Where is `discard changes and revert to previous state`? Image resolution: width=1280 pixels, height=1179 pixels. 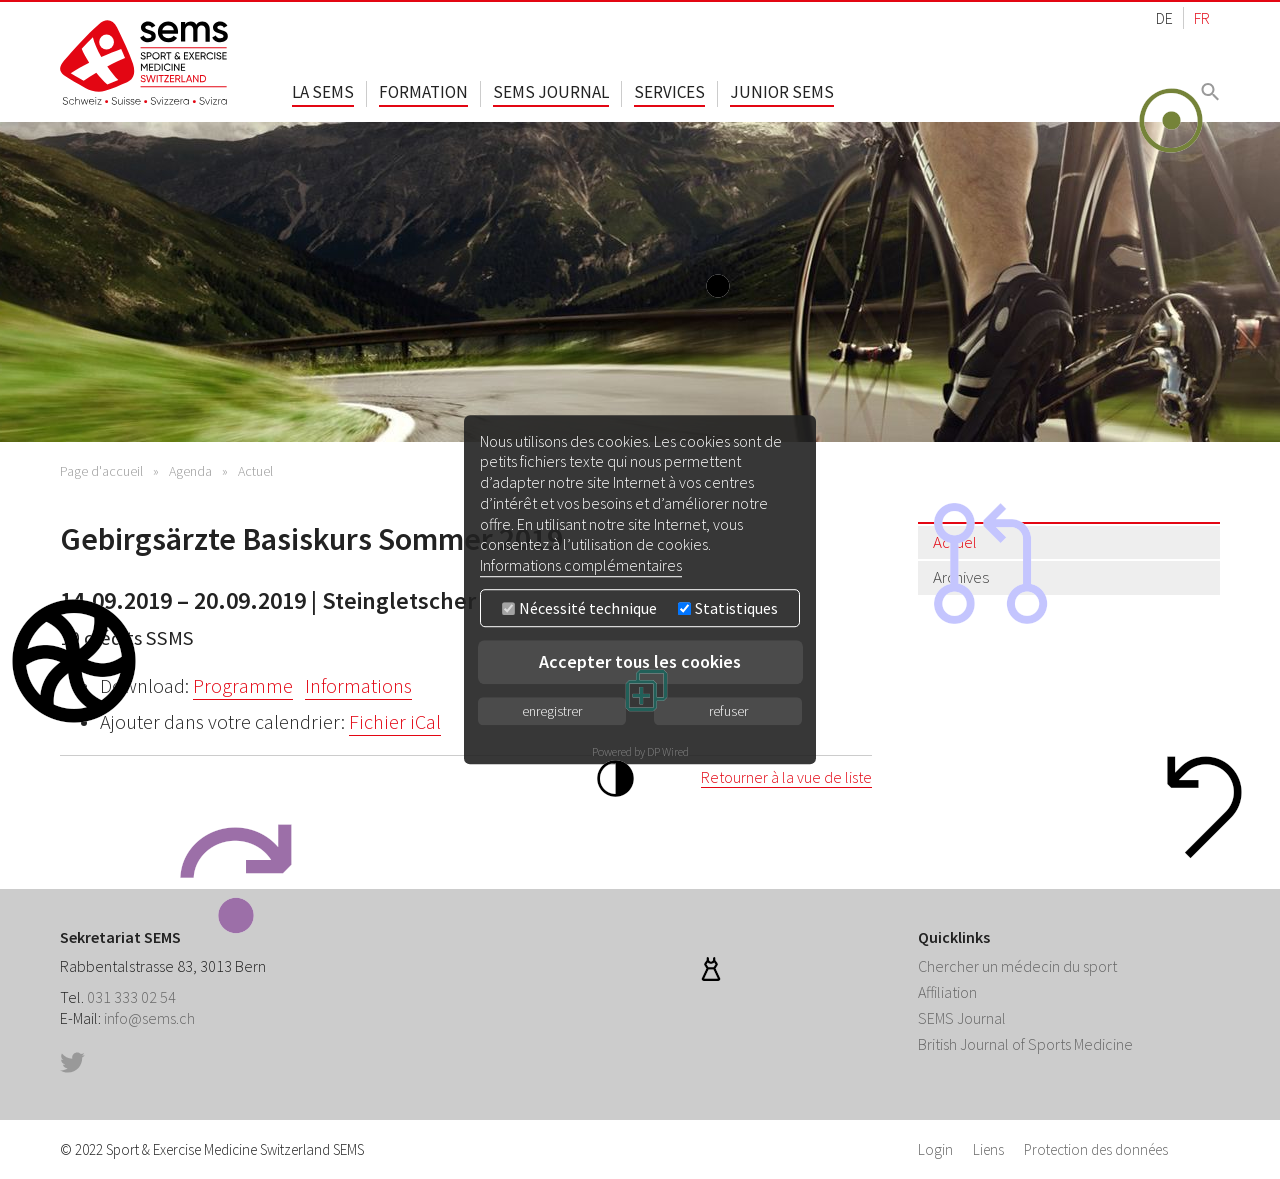 discard changes and revert to previous state is located at coordinates (1202, 803).